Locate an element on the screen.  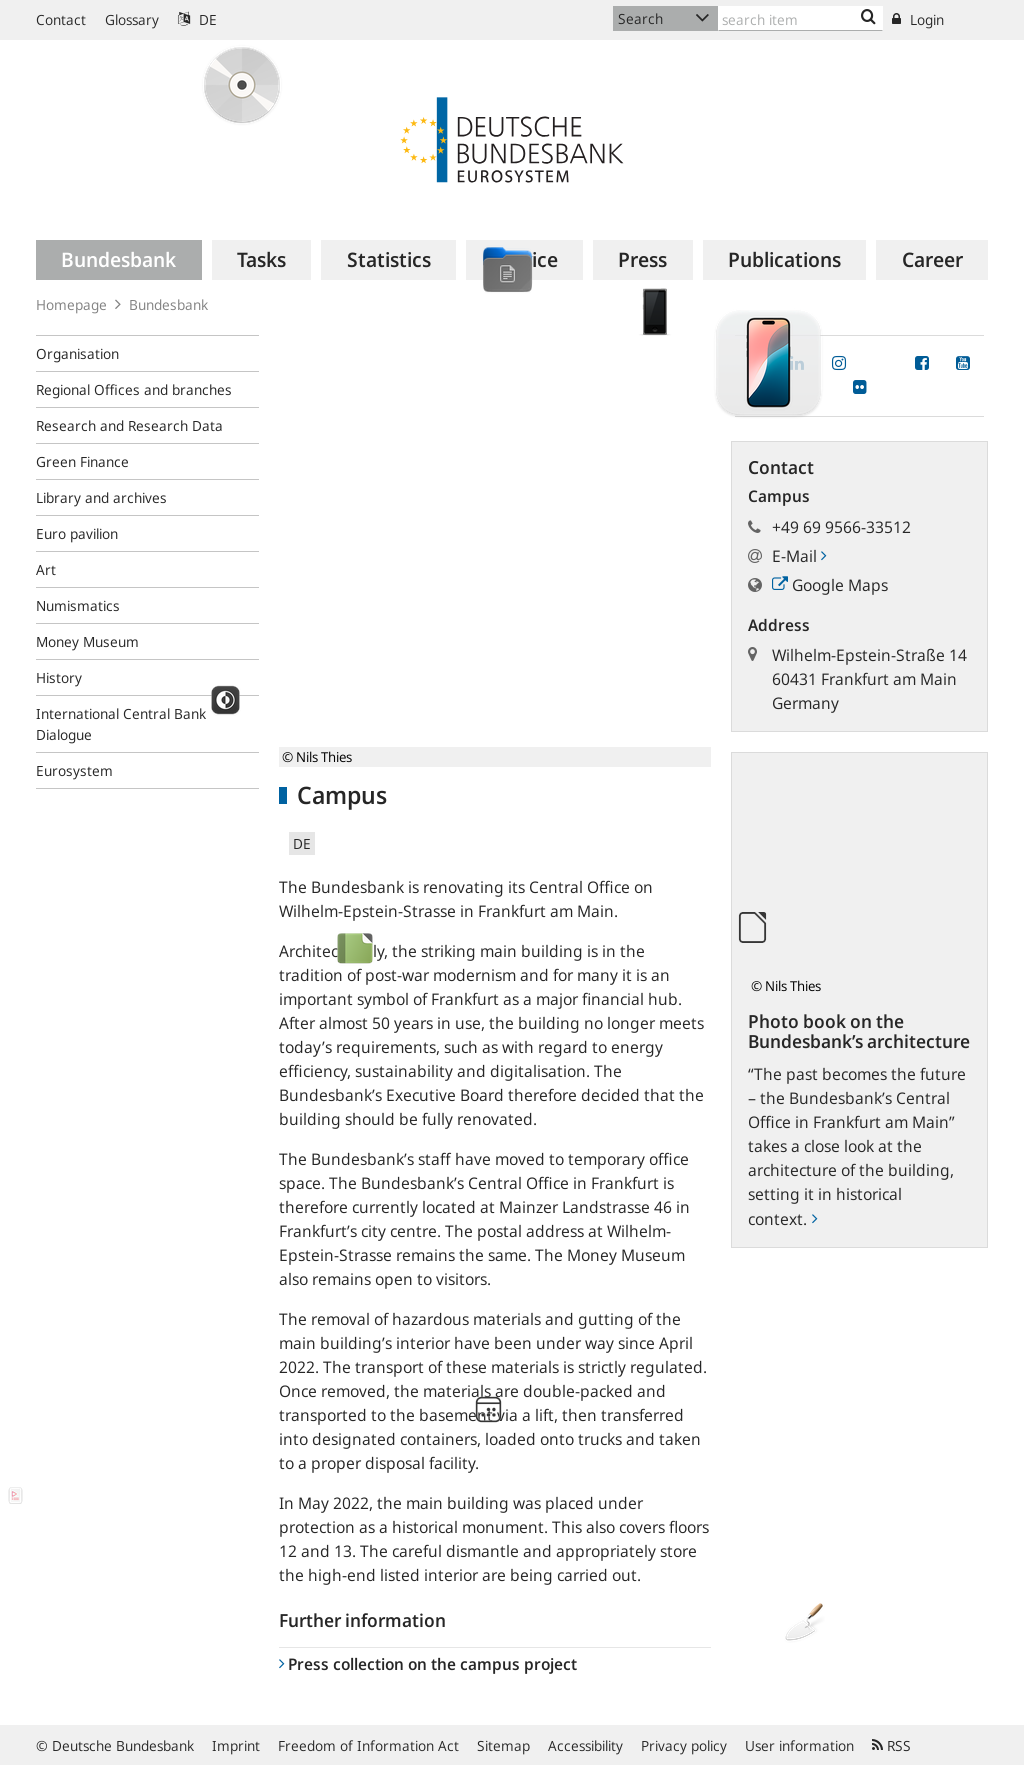
open calendar application is located at coordinates (488, 1409).